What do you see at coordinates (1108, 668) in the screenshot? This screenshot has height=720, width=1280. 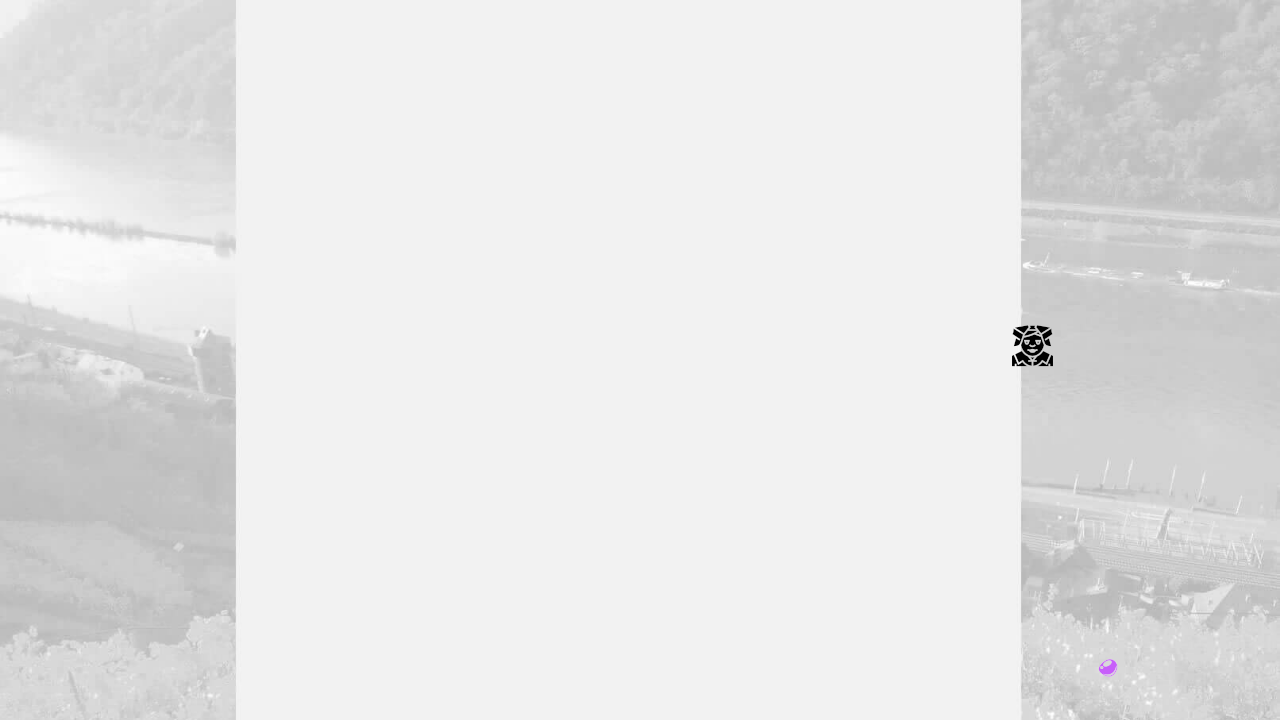 I see `hatch or incubate a creature in gameplay` at bounding box center [1108, 668].